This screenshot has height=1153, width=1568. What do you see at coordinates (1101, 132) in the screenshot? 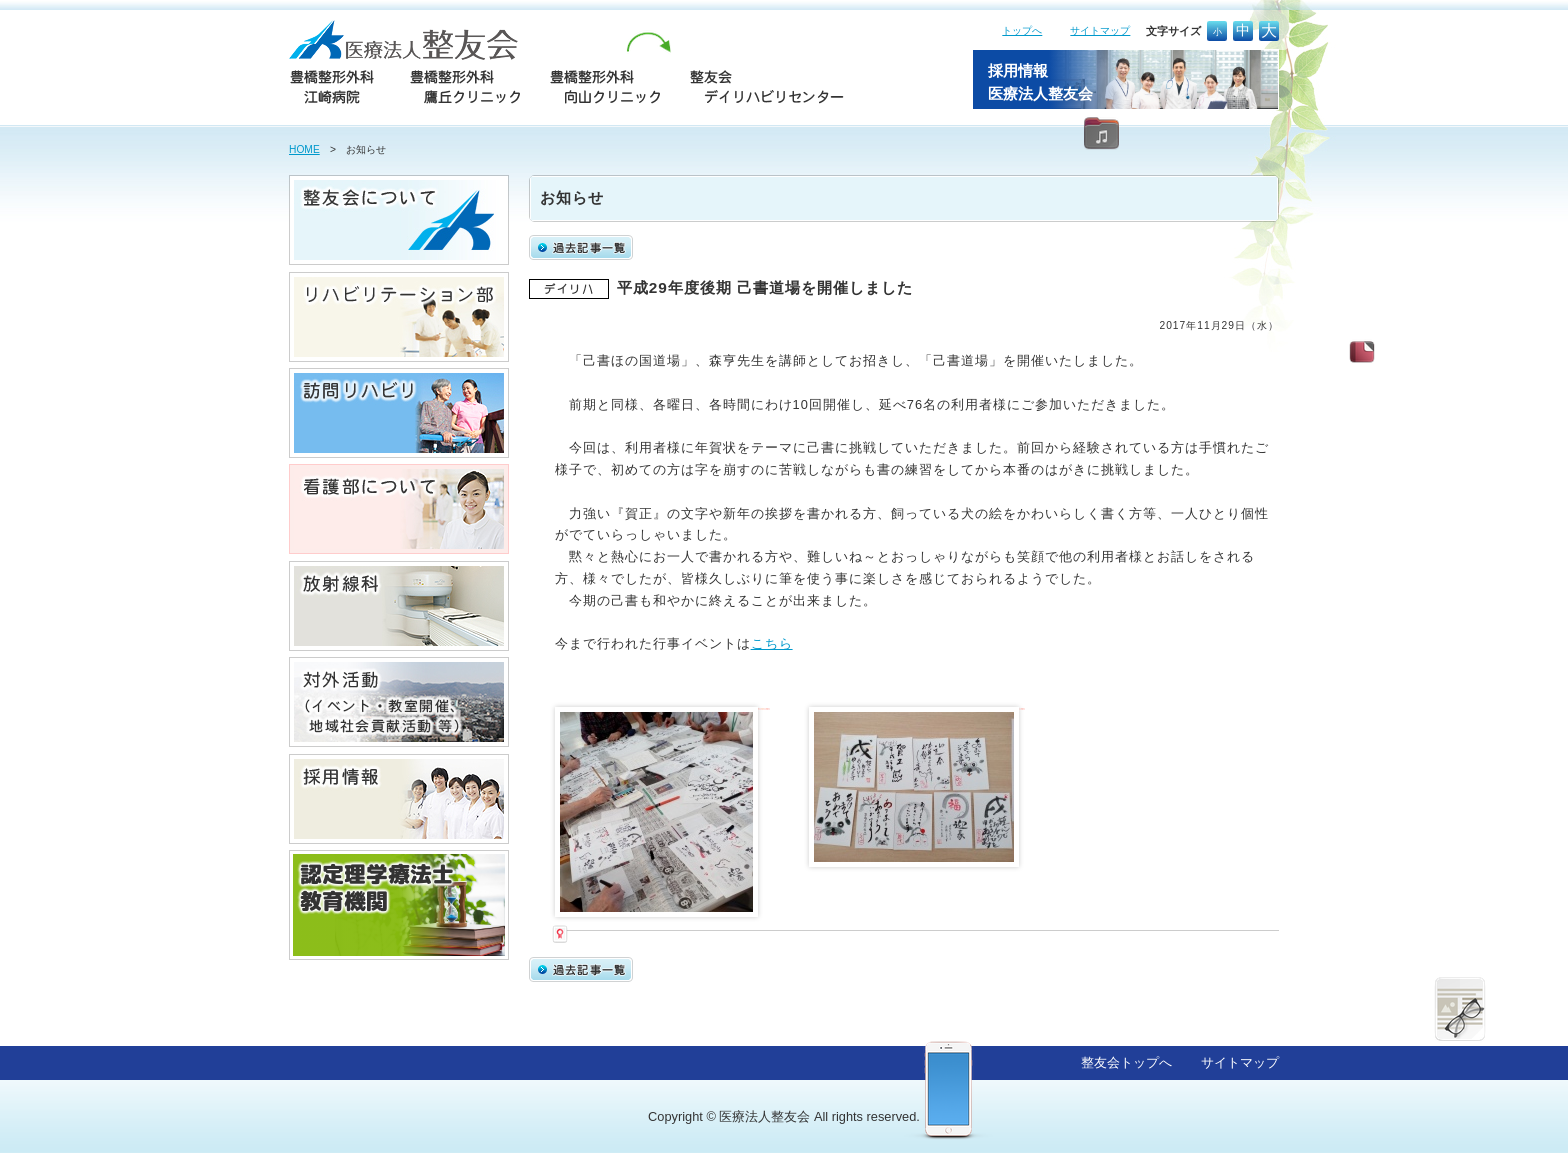
I see `open your music folder` at bounding box center [1101, 132].